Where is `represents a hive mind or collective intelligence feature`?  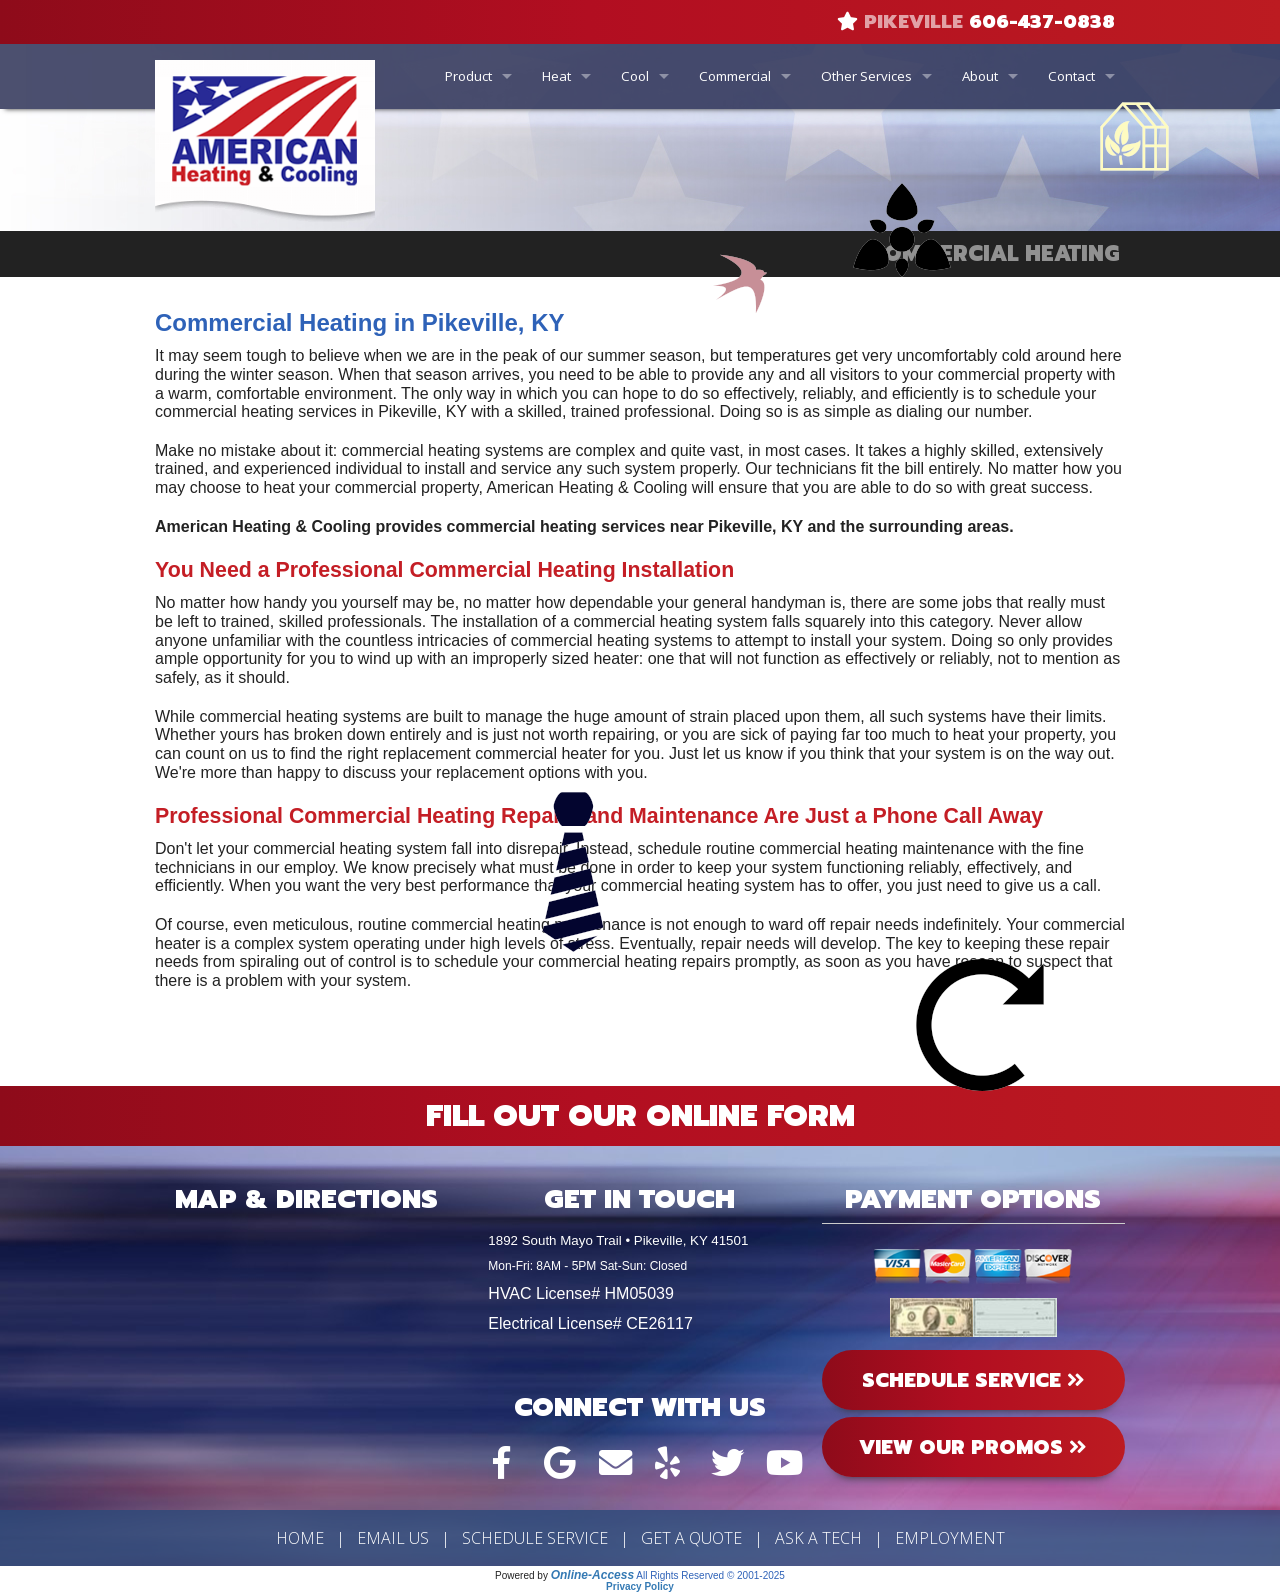 represents a hive mind or collective intelligence feature is located at coordinates (902, 230).